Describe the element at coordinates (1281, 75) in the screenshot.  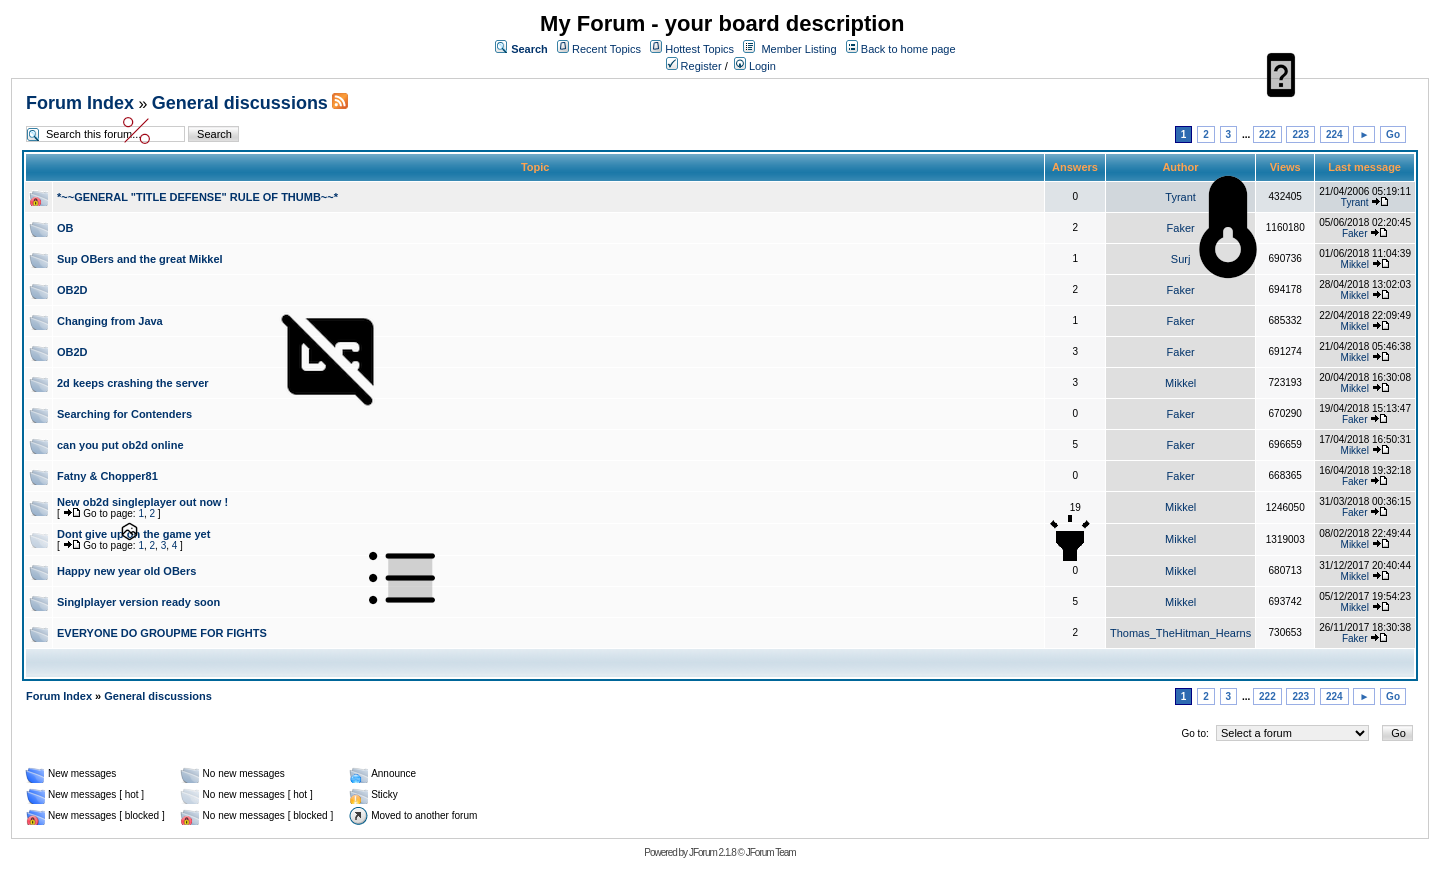
I see `unknown or unrecognized device connected` at that location.